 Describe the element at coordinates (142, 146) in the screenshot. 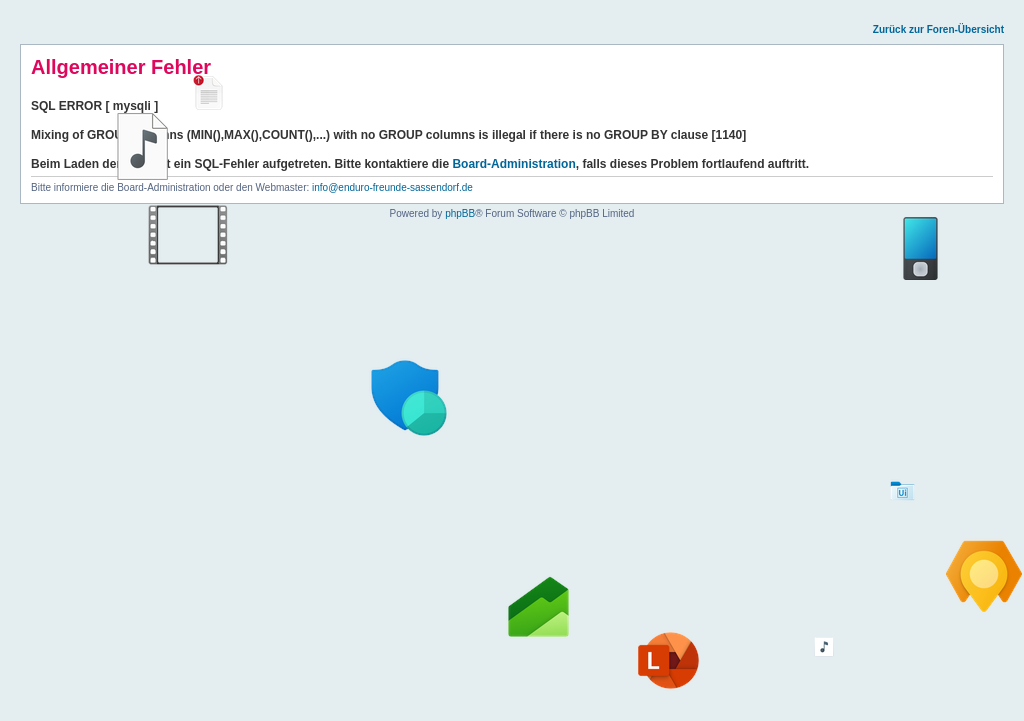

I see `open an audio file` at that location.